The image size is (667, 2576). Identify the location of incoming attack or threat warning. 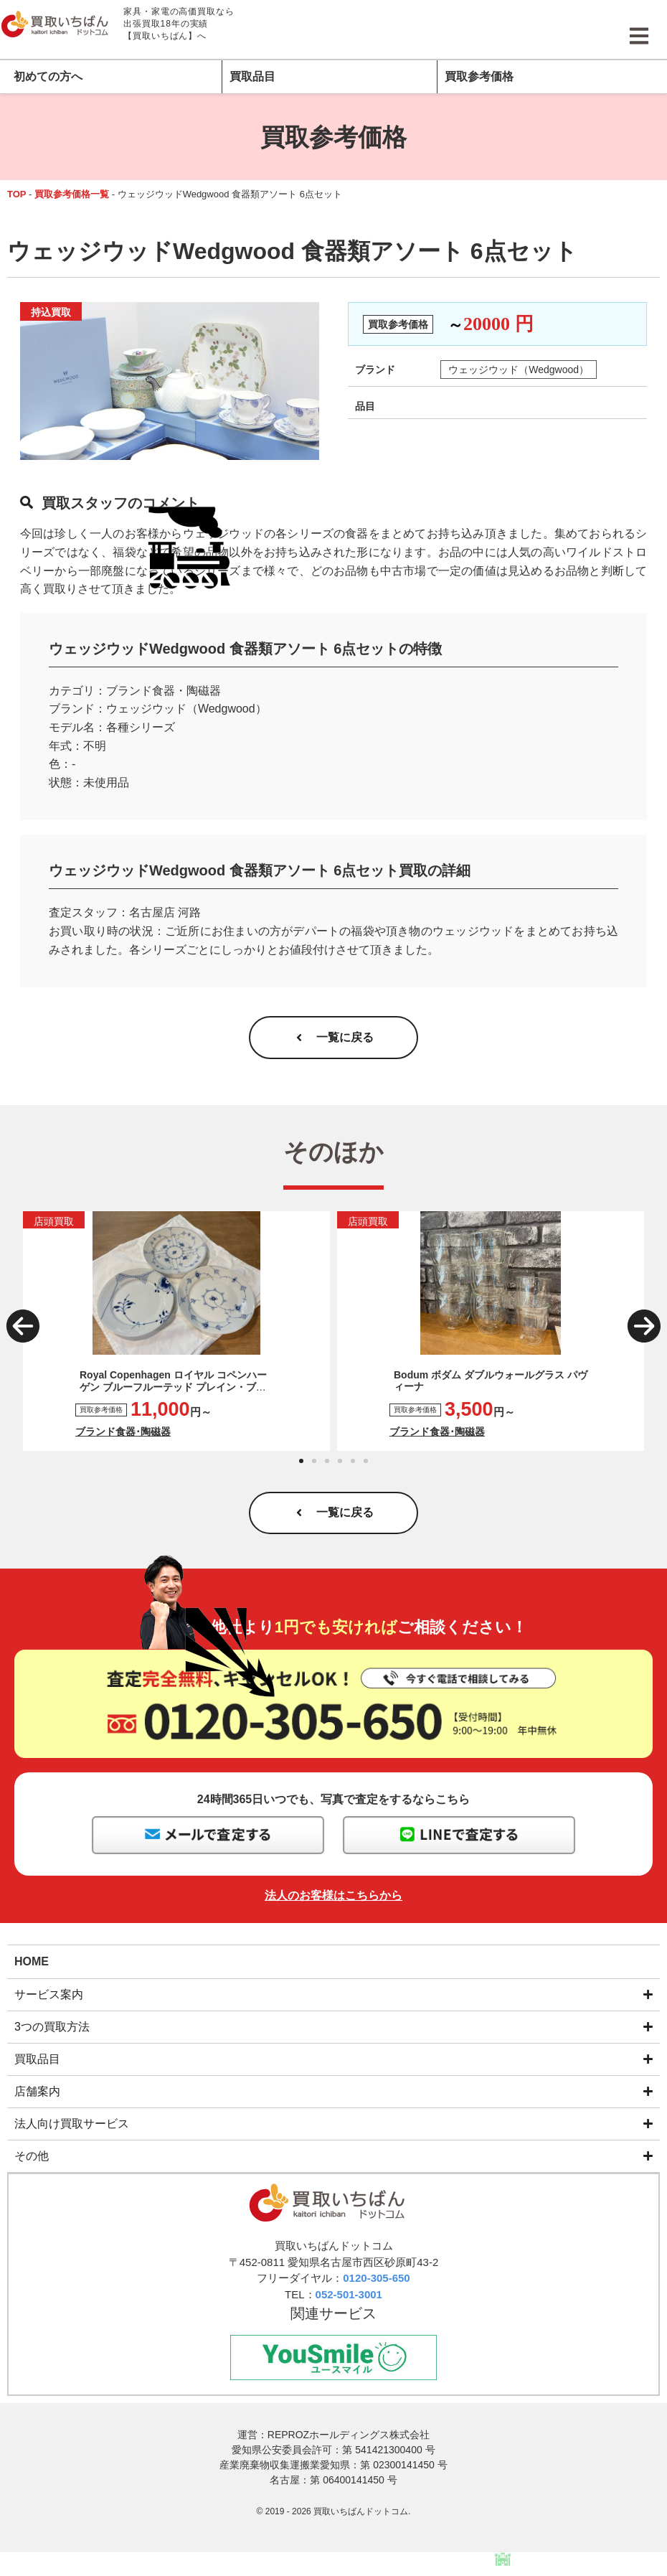
(230, 1653).